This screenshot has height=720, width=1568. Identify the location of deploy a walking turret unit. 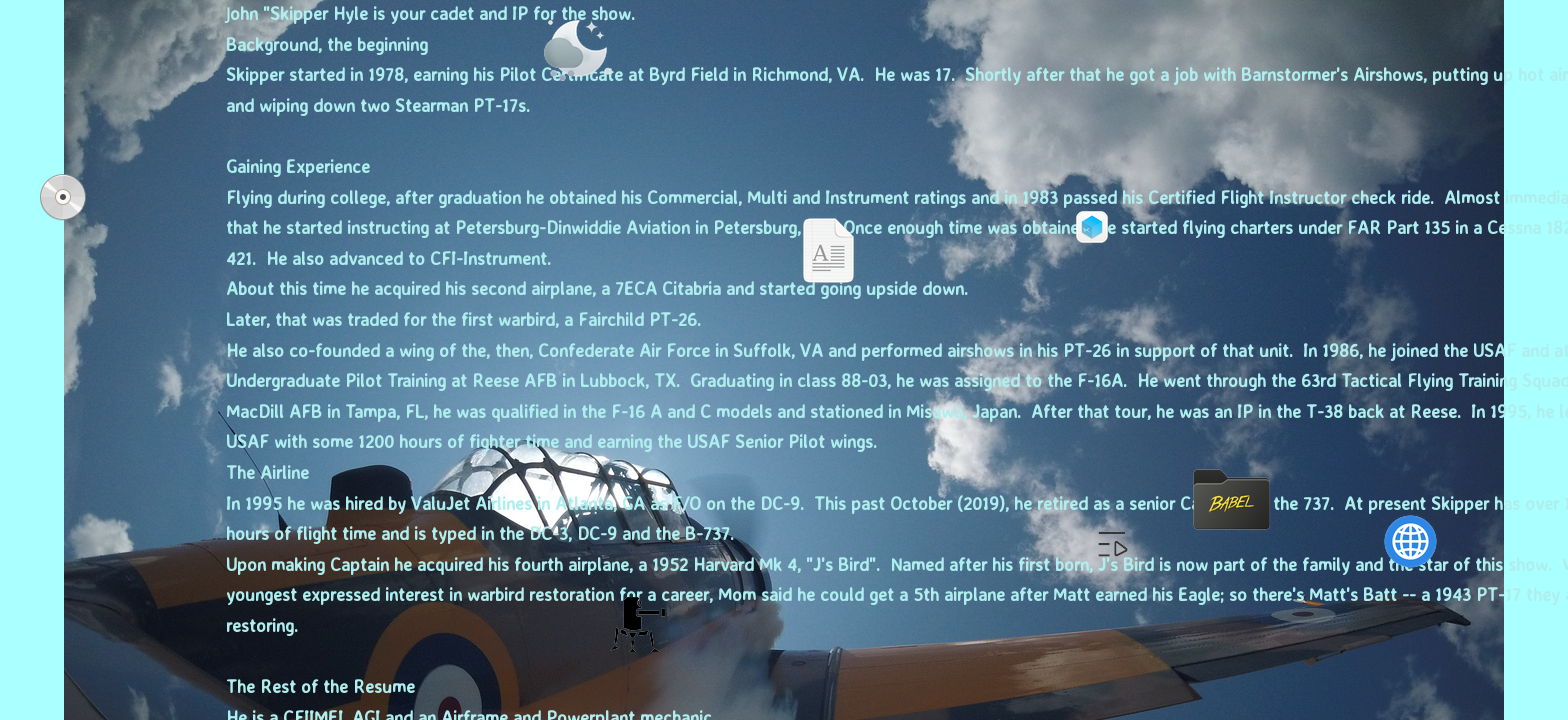
(638, 623).